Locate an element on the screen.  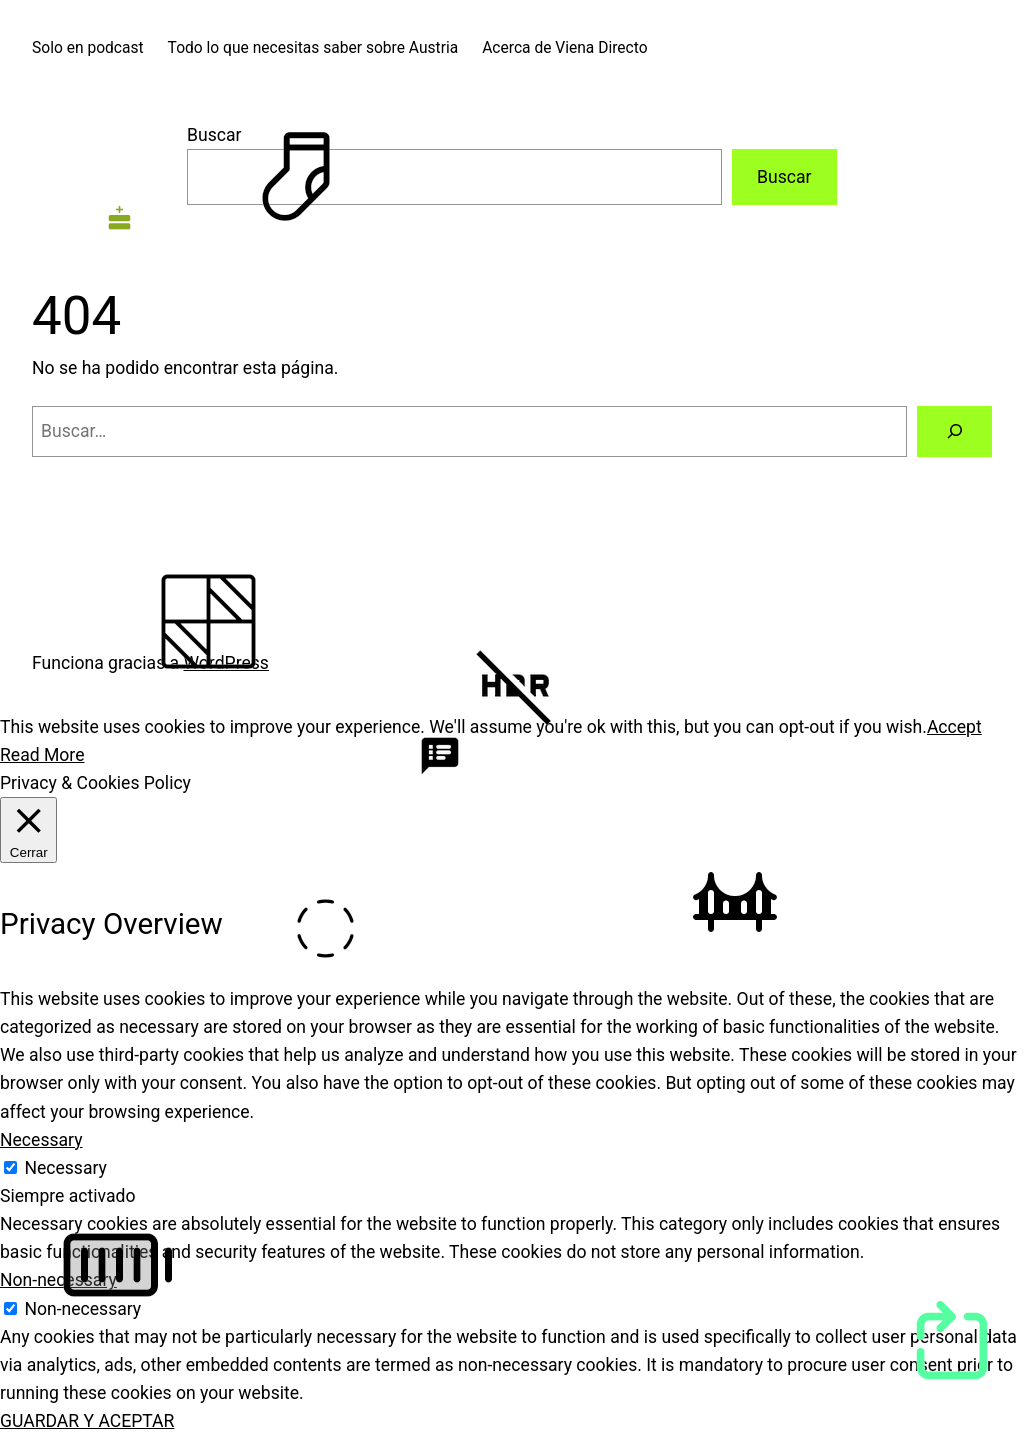
add a new row at the top of a table is located at coordinates (119, 219).